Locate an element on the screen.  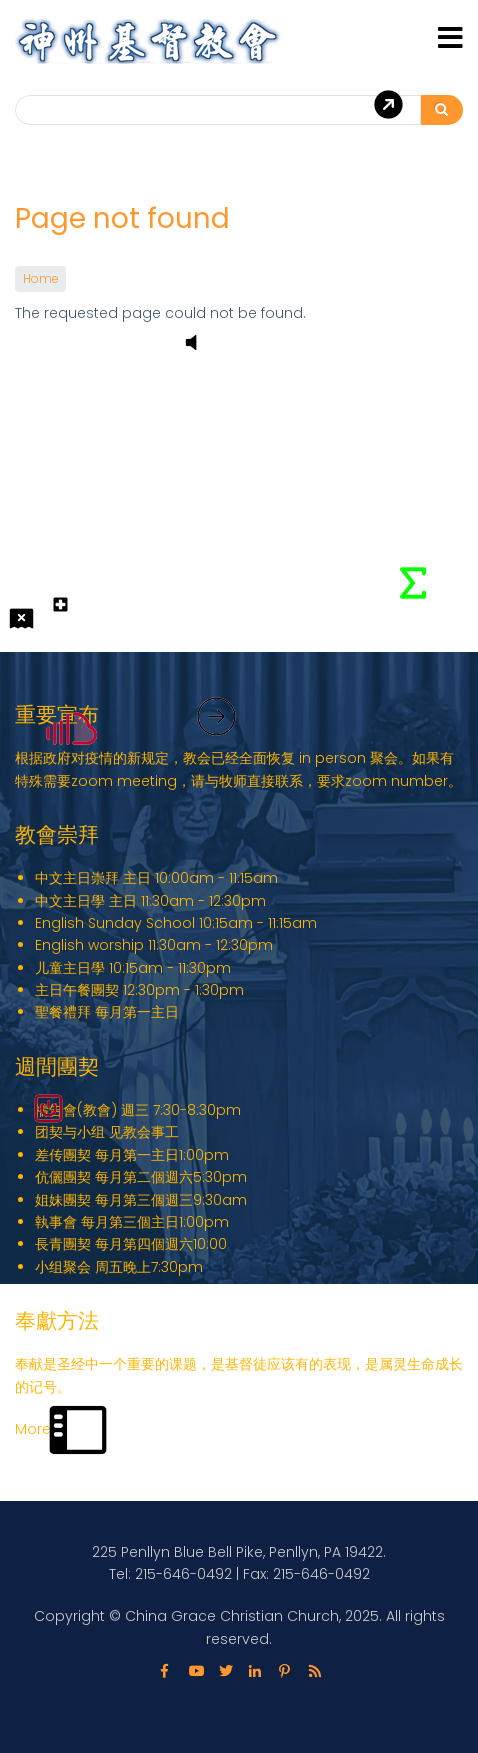
cancel or void a receipt is located at coordinates (21, 618).